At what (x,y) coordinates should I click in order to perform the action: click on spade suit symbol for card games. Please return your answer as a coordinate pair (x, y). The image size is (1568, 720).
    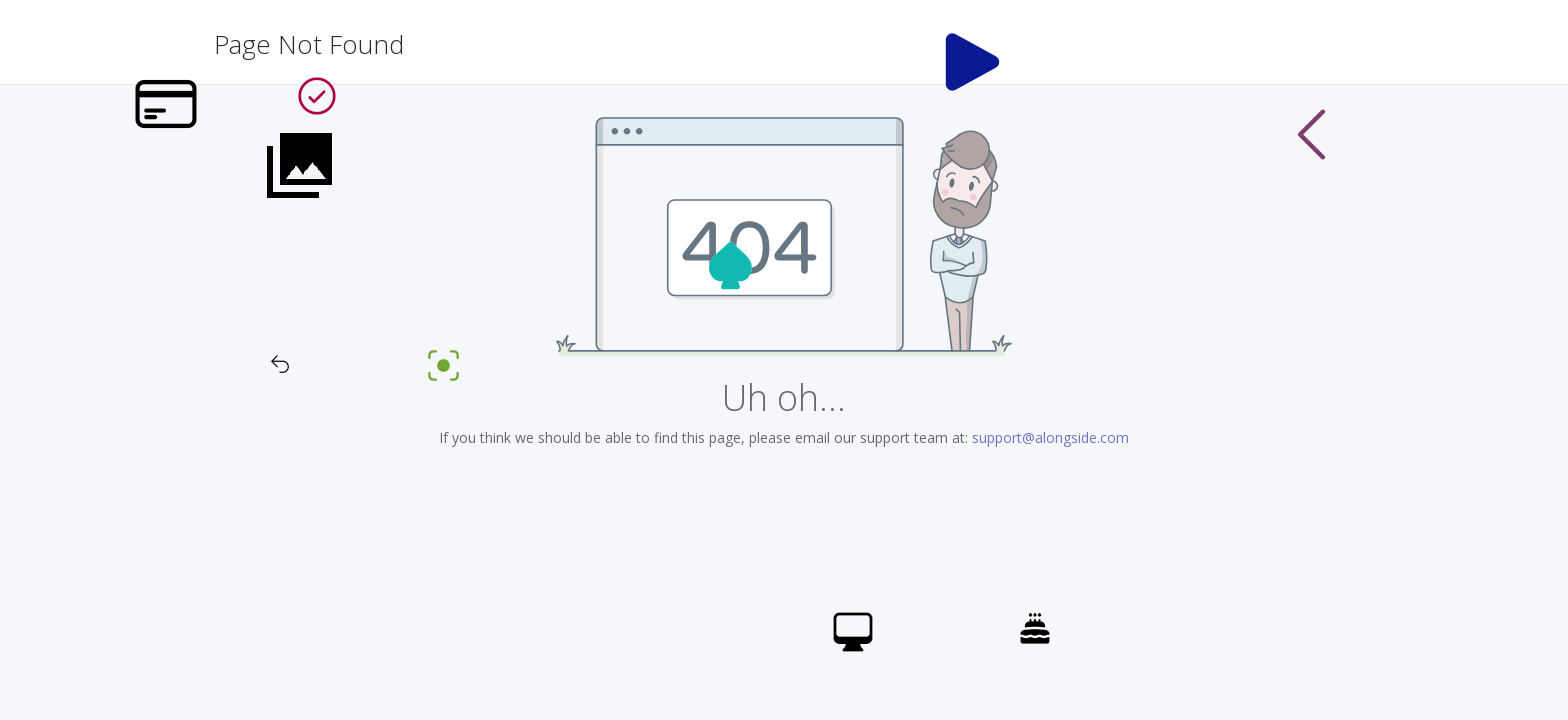
    Looking at the image, I should click on (730, 265).